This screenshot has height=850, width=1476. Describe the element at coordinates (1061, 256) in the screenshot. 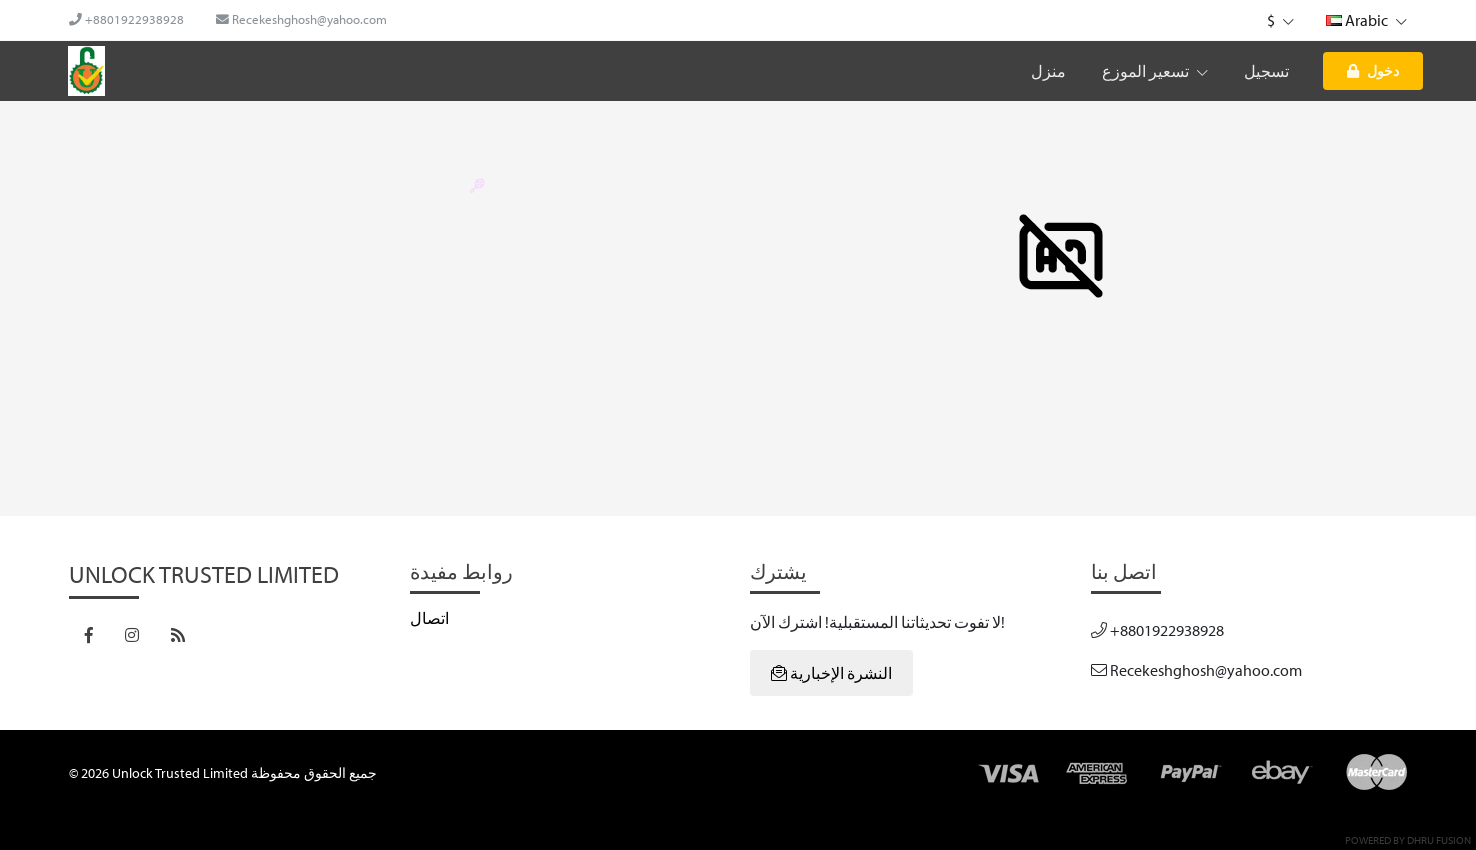

I see `ad-free mode enabled` at that location.